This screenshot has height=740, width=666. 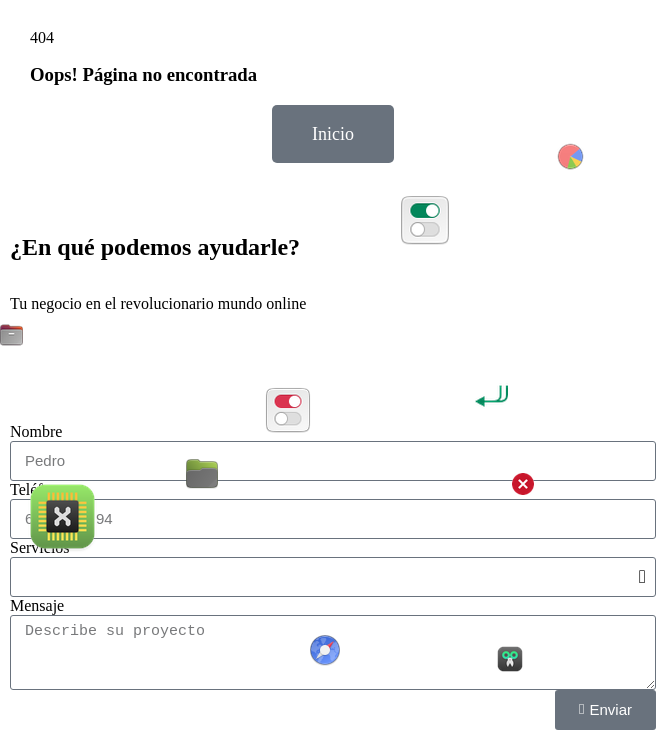 What do you see at coordinates (202, 473) in the screenshot?
I see `indicates an open or expanded folder` at bounding box center [202, 473].